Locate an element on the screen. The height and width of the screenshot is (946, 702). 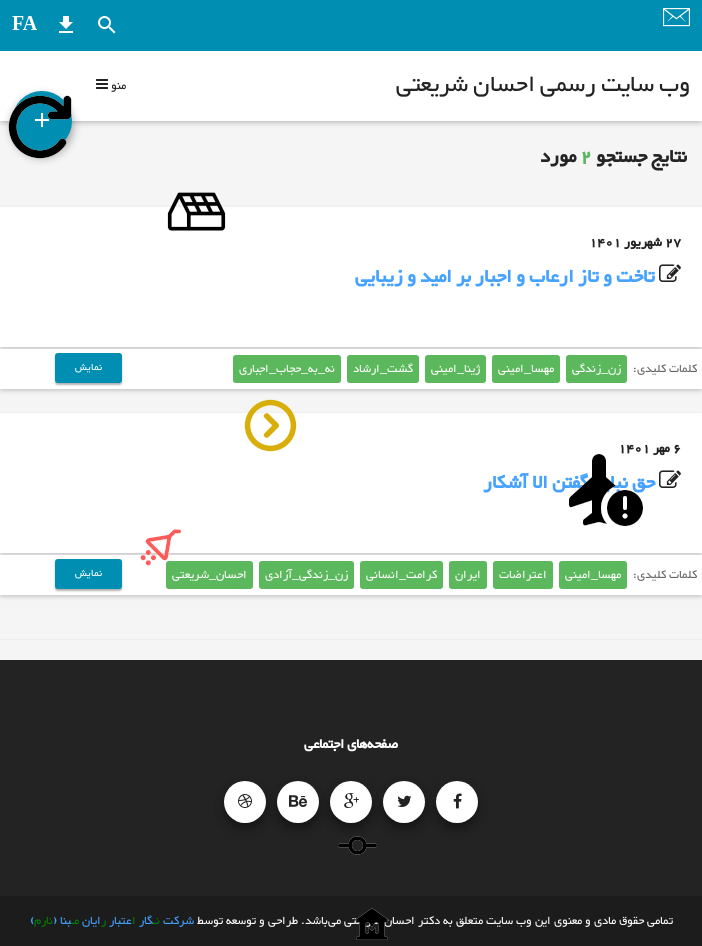
view commit history is located at coordinates (357, 845).